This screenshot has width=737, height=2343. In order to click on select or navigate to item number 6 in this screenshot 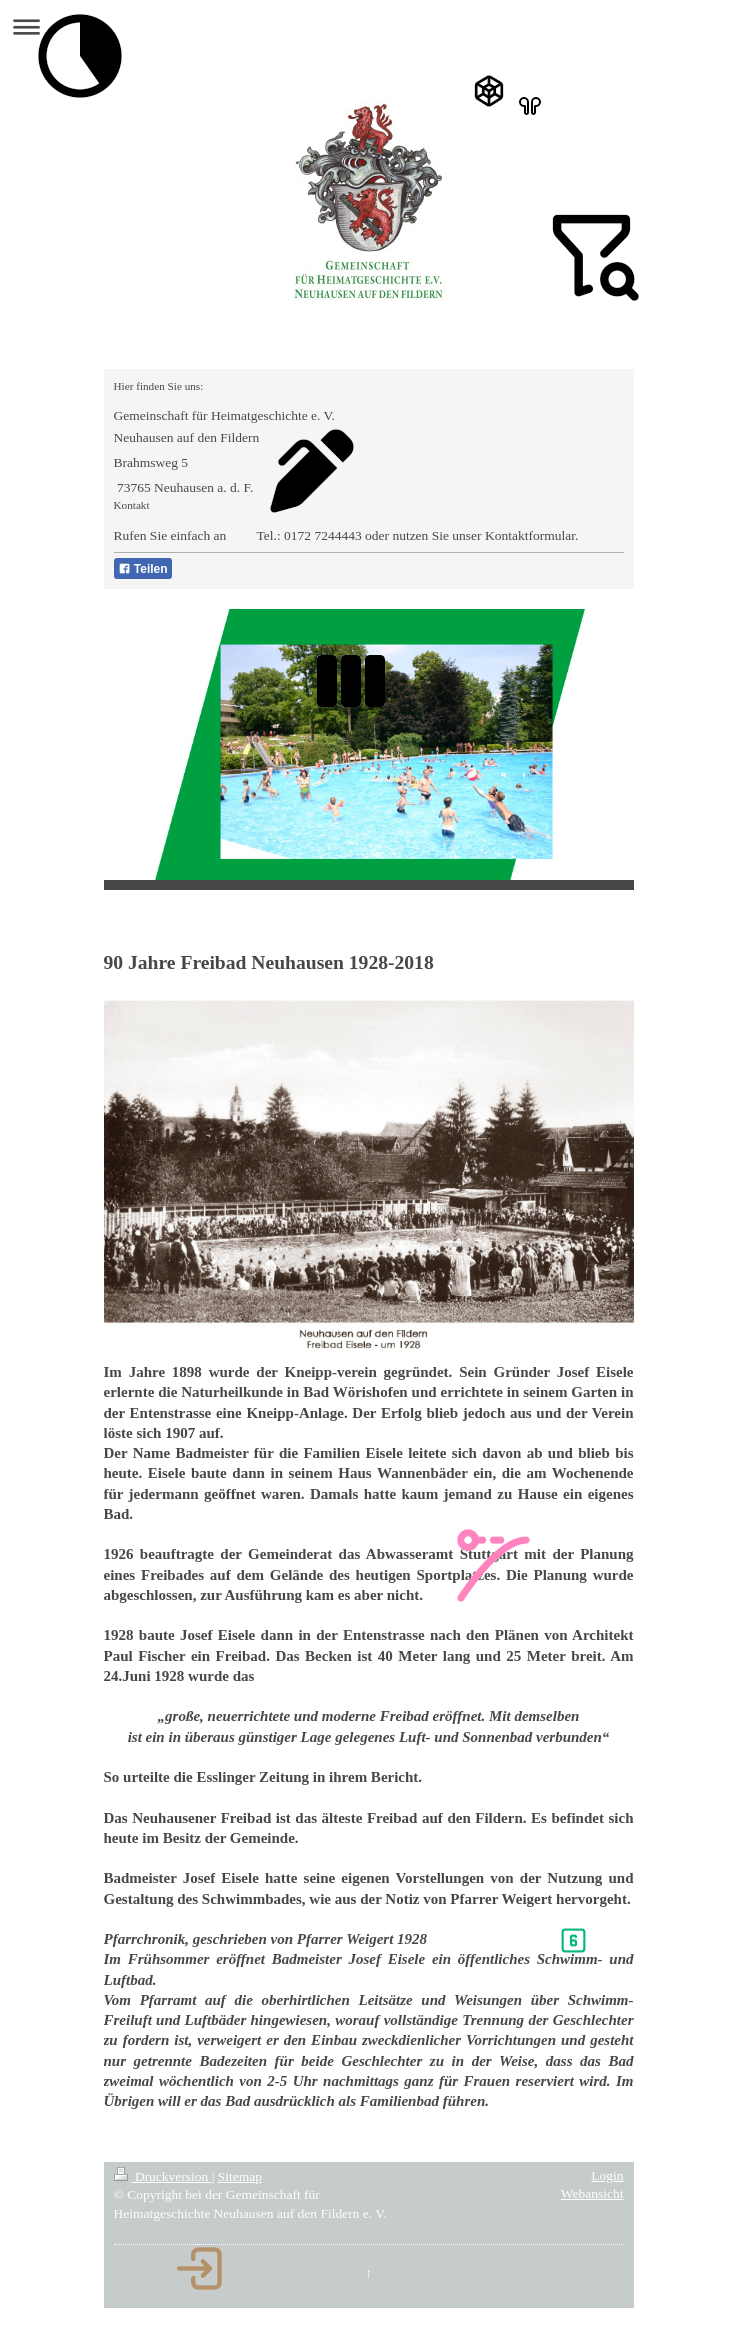, I will do `click(573, 1940)`.